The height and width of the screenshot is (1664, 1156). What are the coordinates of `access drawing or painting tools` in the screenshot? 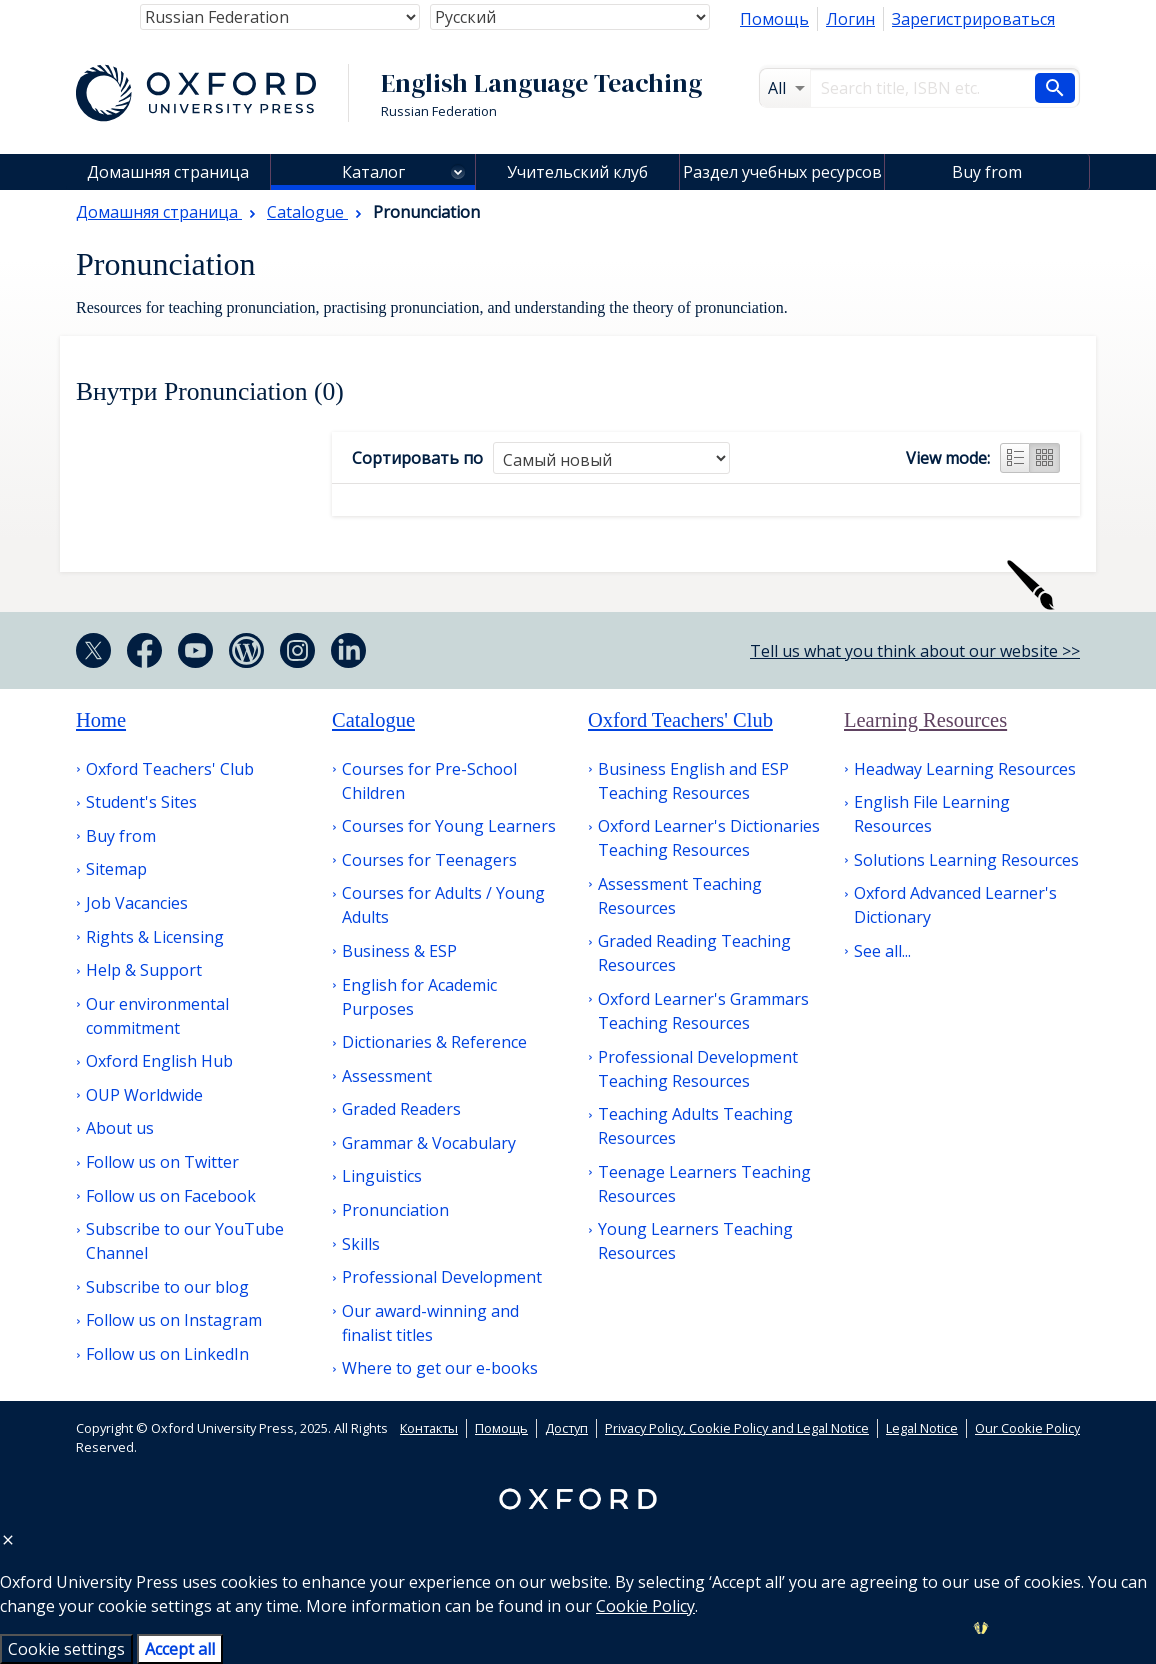 It's located at (1031, 585).